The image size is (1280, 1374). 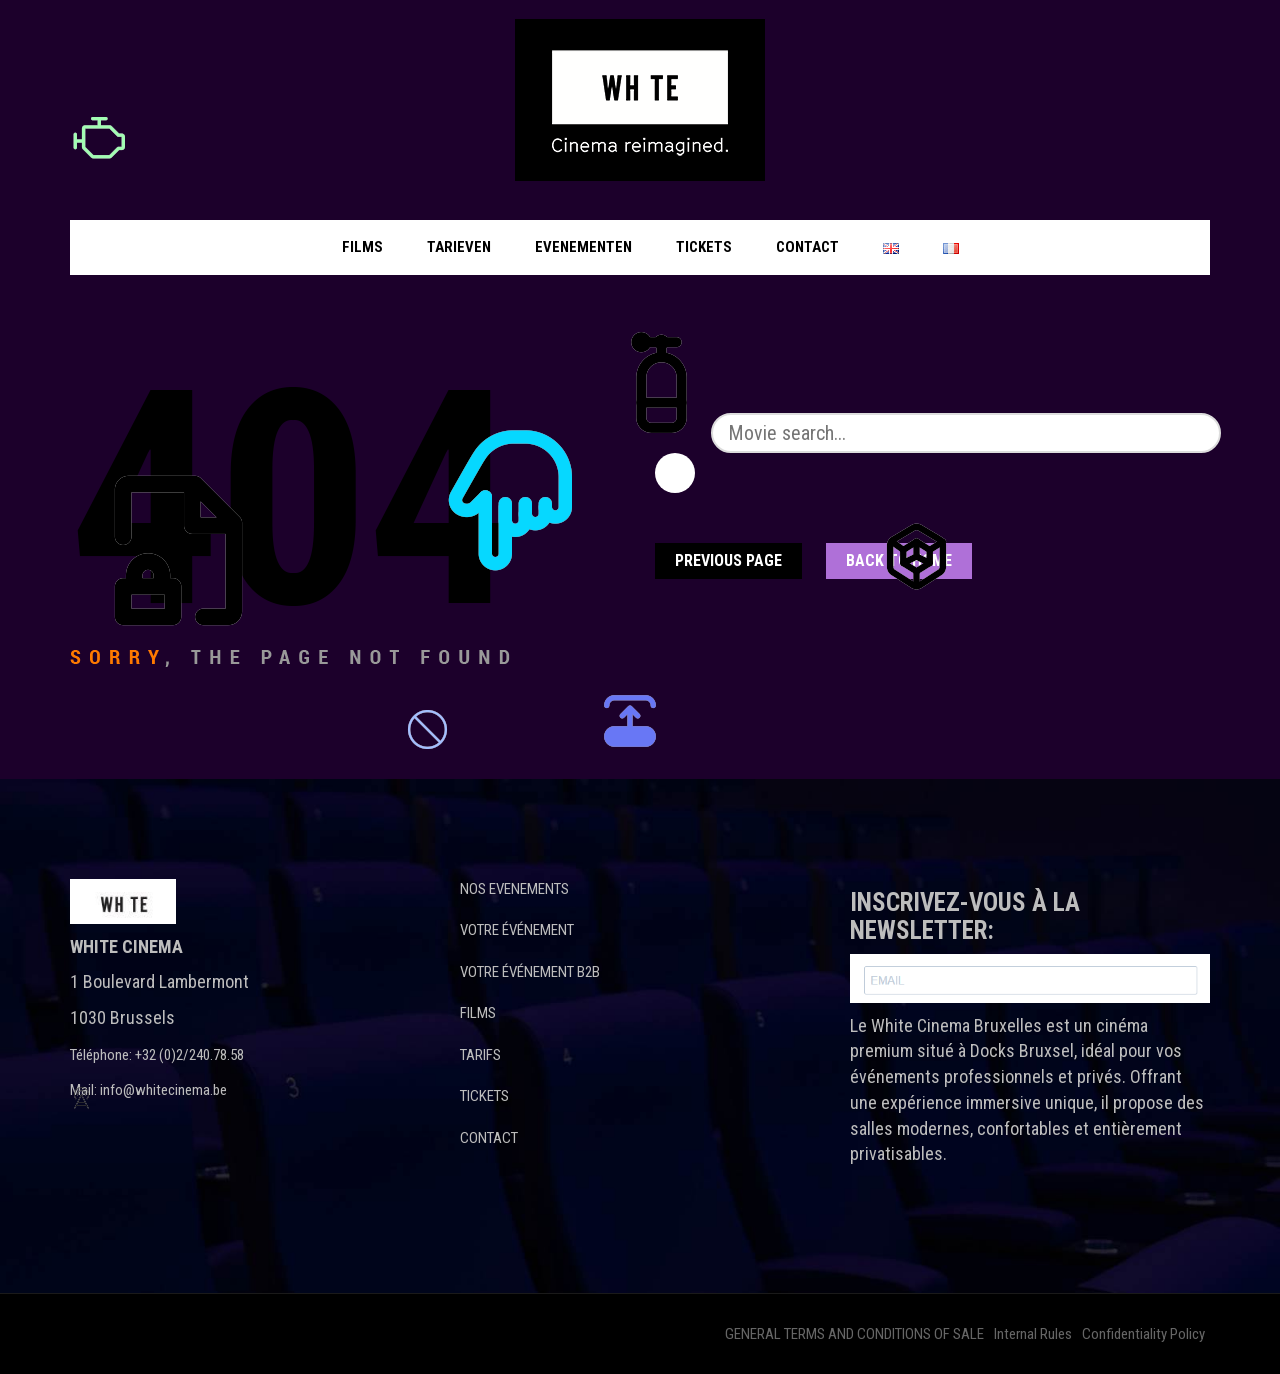 I want to click on view 3d model or object, so click(x=916, y=556).